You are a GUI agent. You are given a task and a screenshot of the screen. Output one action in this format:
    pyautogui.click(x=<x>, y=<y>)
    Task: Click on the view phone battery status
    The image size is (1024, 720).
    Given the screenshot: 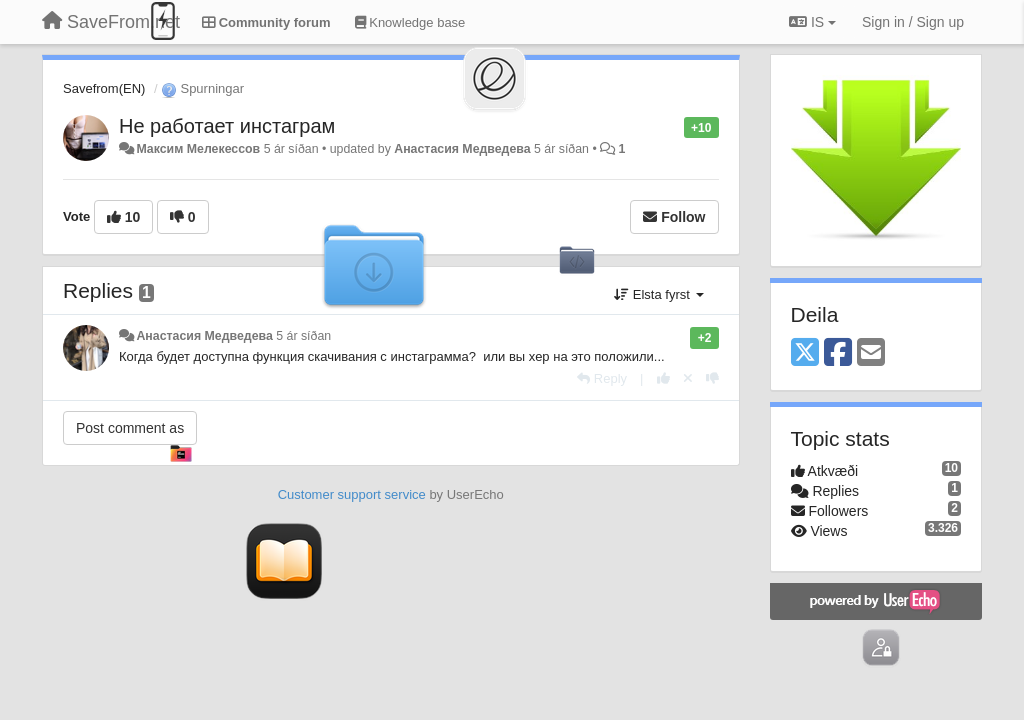 What is the action you would take?
    pyautogui.click(x=163, y=21)
    